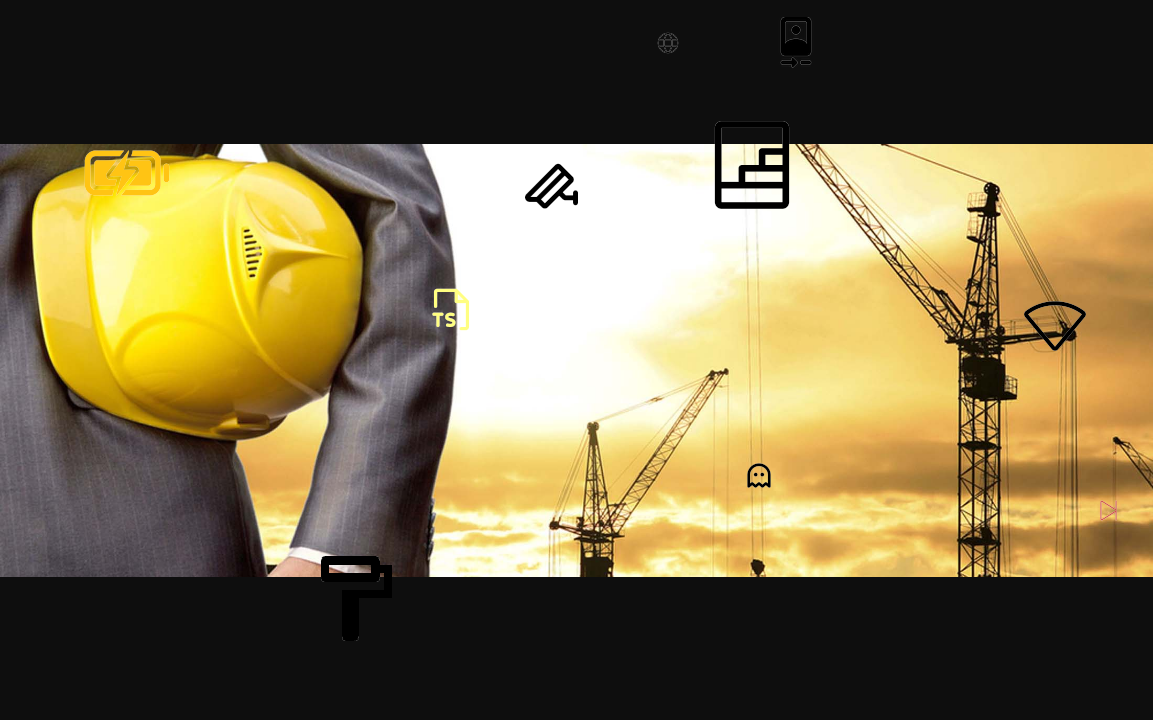 The image size is (1153, 720). What do you see at coordinates (127, 173) in the screenshot?
I see `indicates device is currently charging` at bounding box center [127, 173].